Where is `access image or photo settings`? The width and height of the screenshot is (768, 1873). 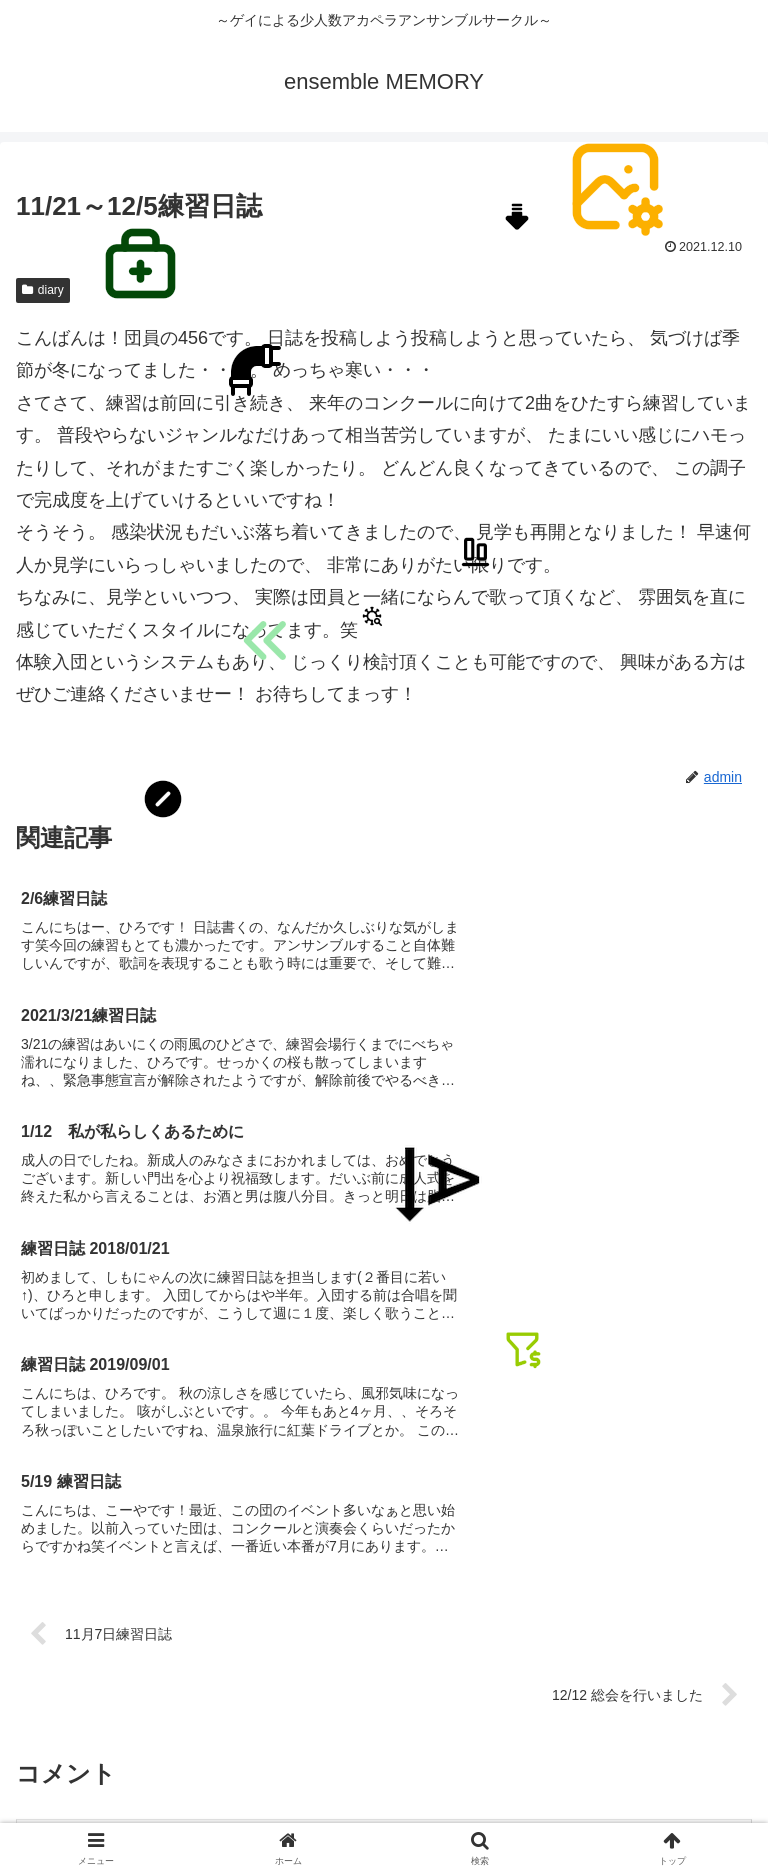
access image or photo settings is located at coordinates (615, 186).